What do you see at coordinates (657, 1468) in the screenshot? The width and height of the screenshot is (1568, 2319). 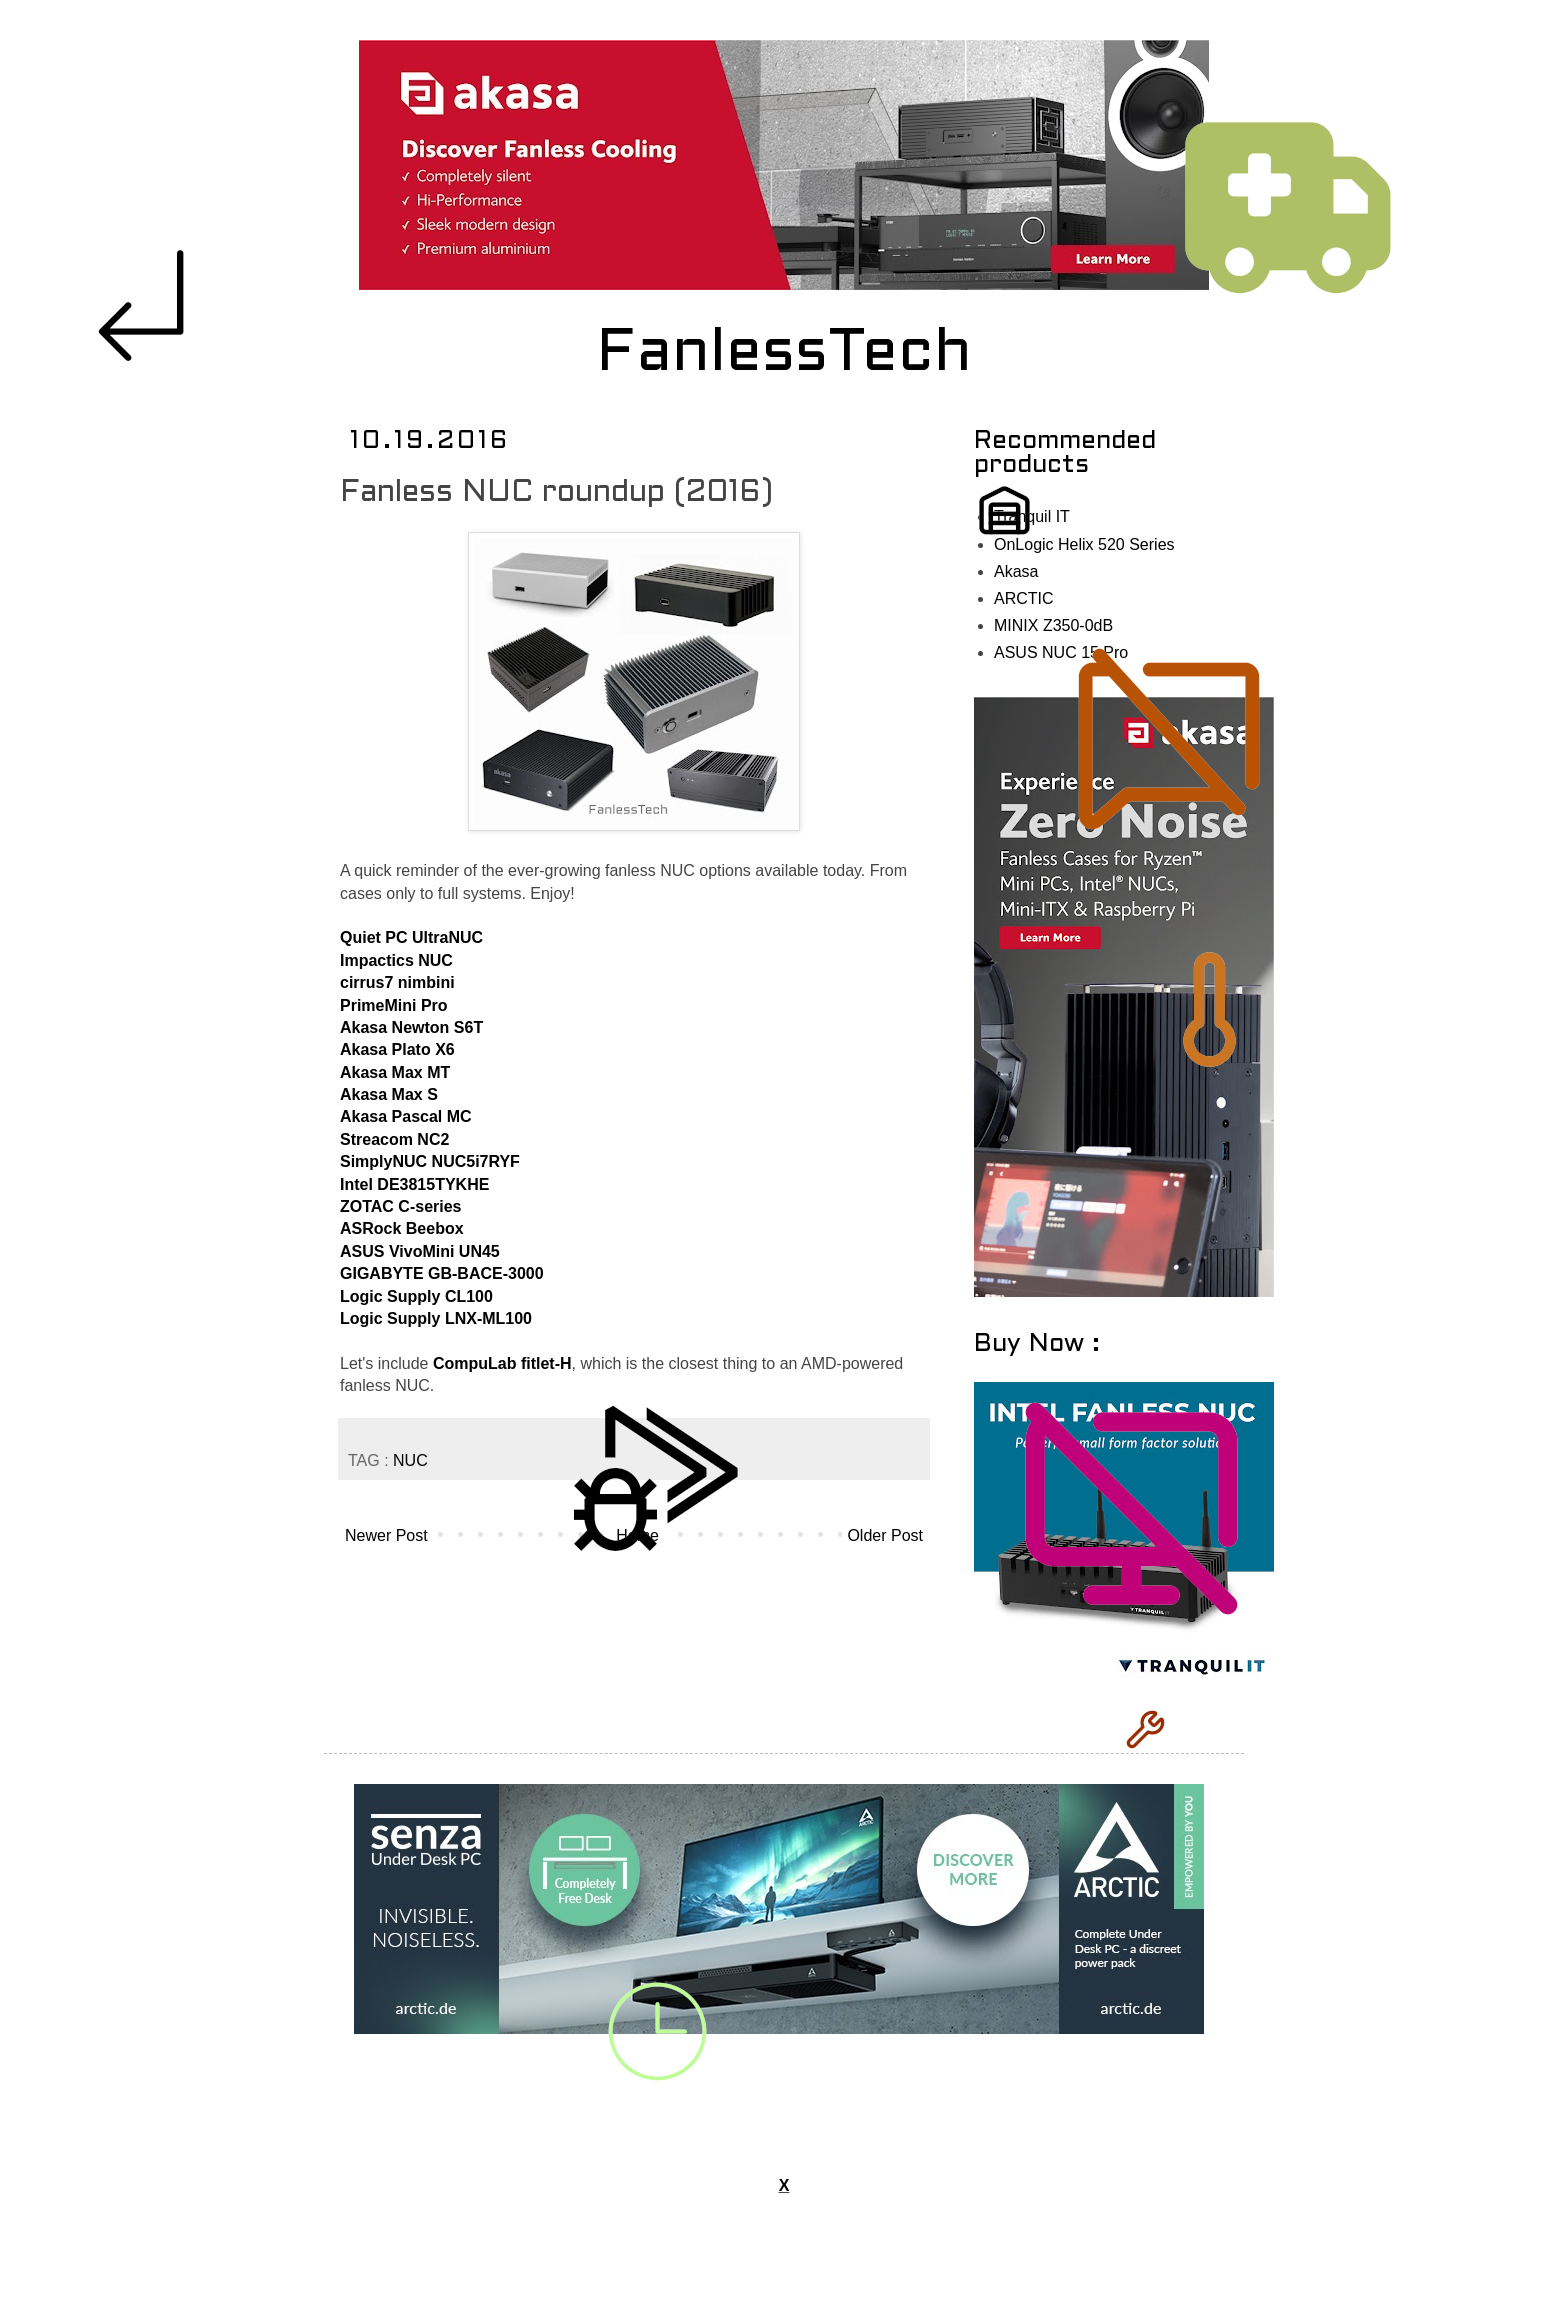 I see `run debugger on all files or projects` at bounding box center [657, 1468].